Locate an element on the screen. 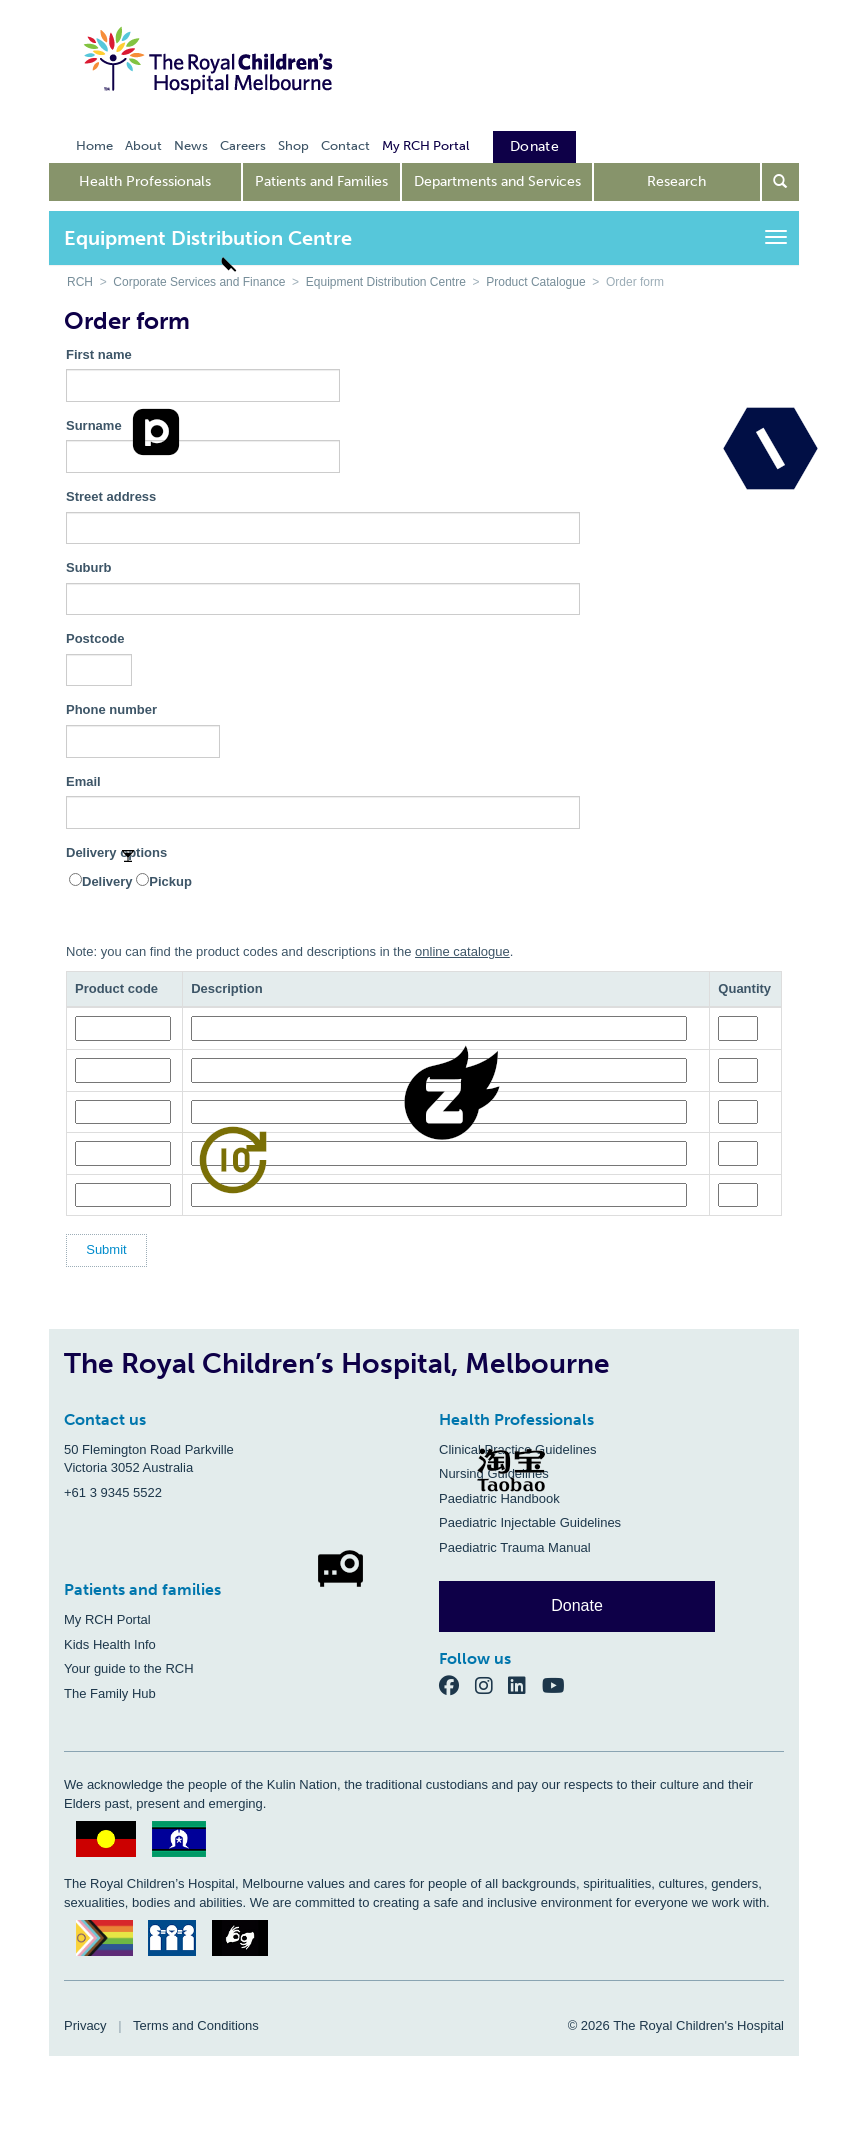 The image size is (848, 2148). view cocktail or drink menu is located at coordinates (128, 856).